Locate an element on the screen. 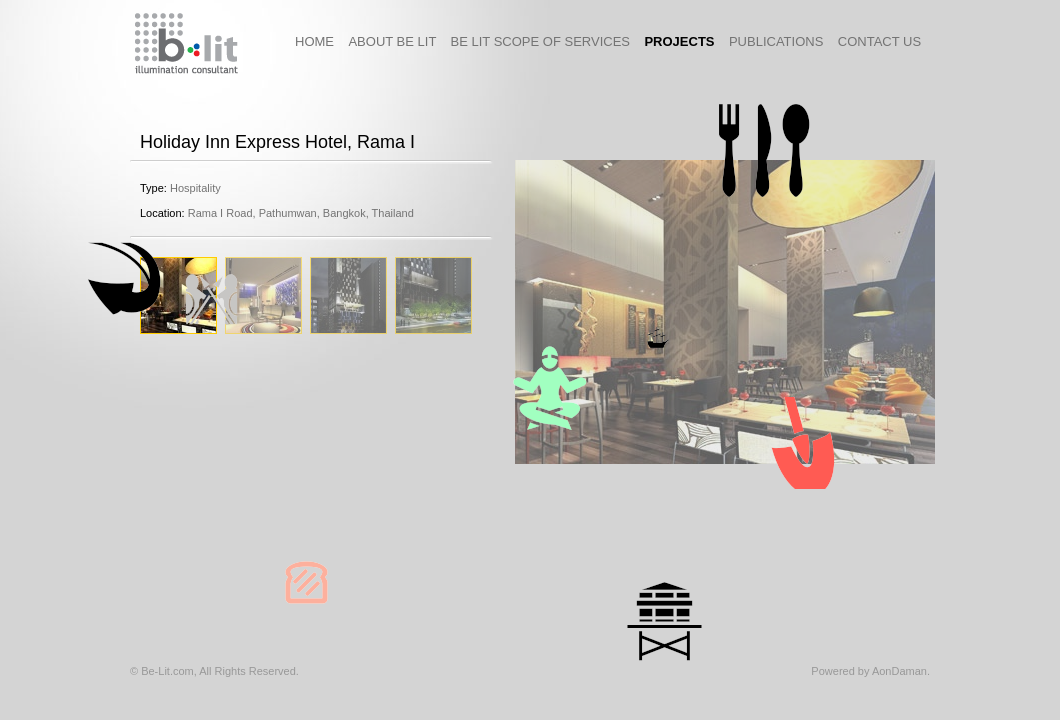 This screenshot has width=1060, height=720. guards or sentries protecting an area is located at coordinates (211, 298).